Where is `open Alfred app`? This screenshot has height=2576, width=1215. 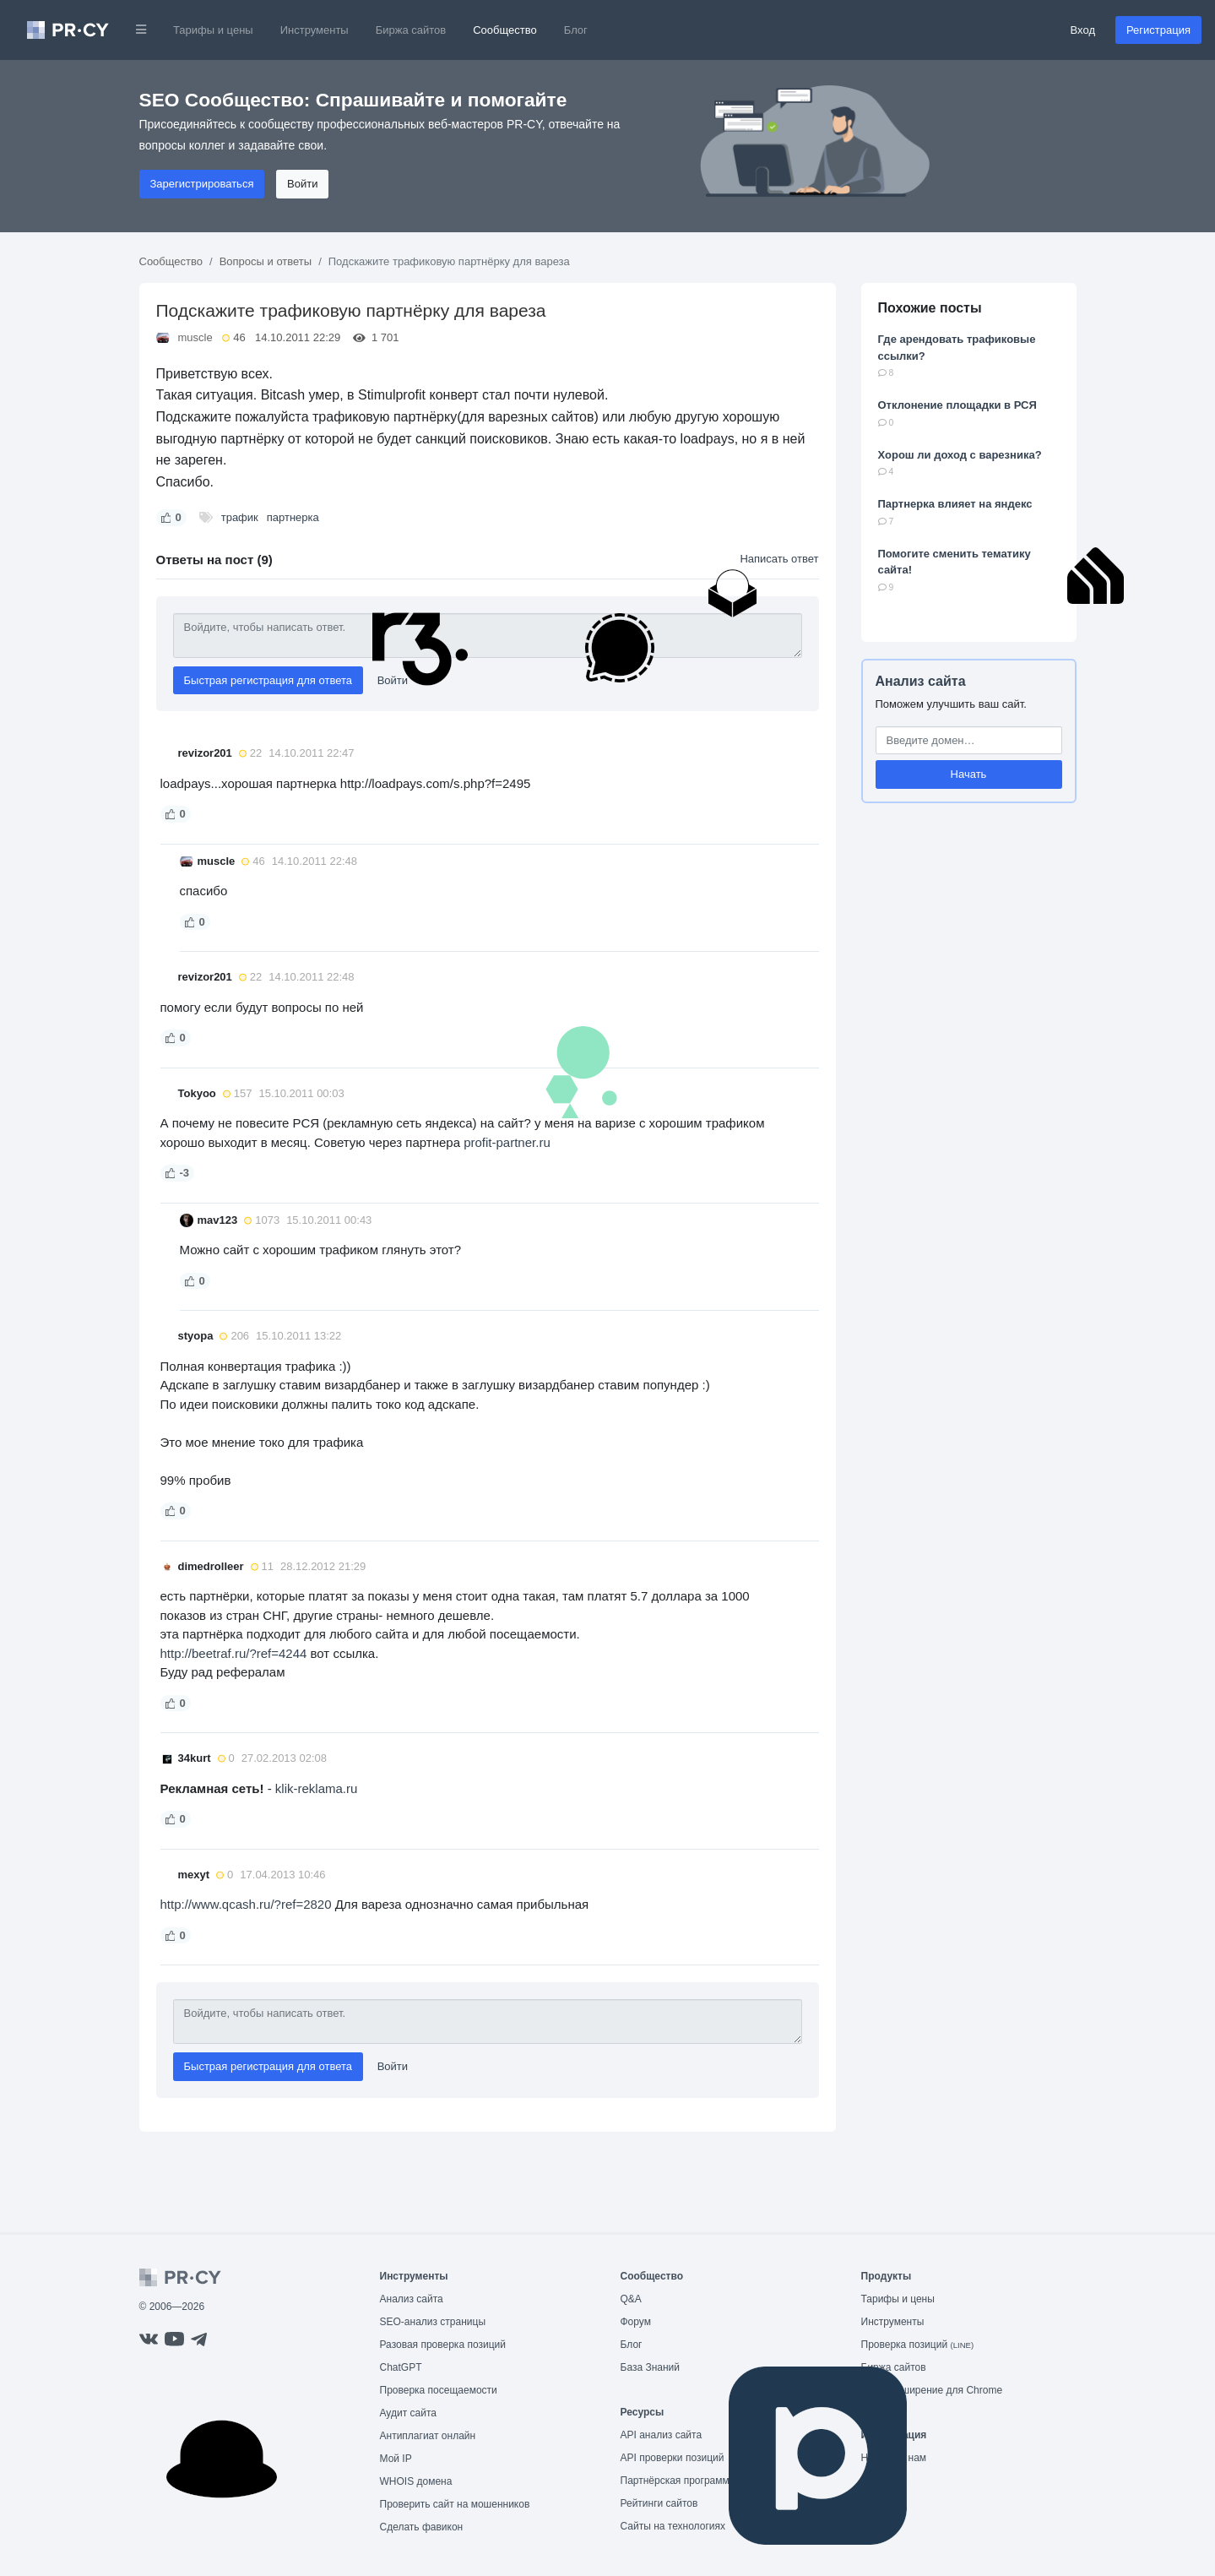
open Alfred app is located at coordinates (221, 2459).